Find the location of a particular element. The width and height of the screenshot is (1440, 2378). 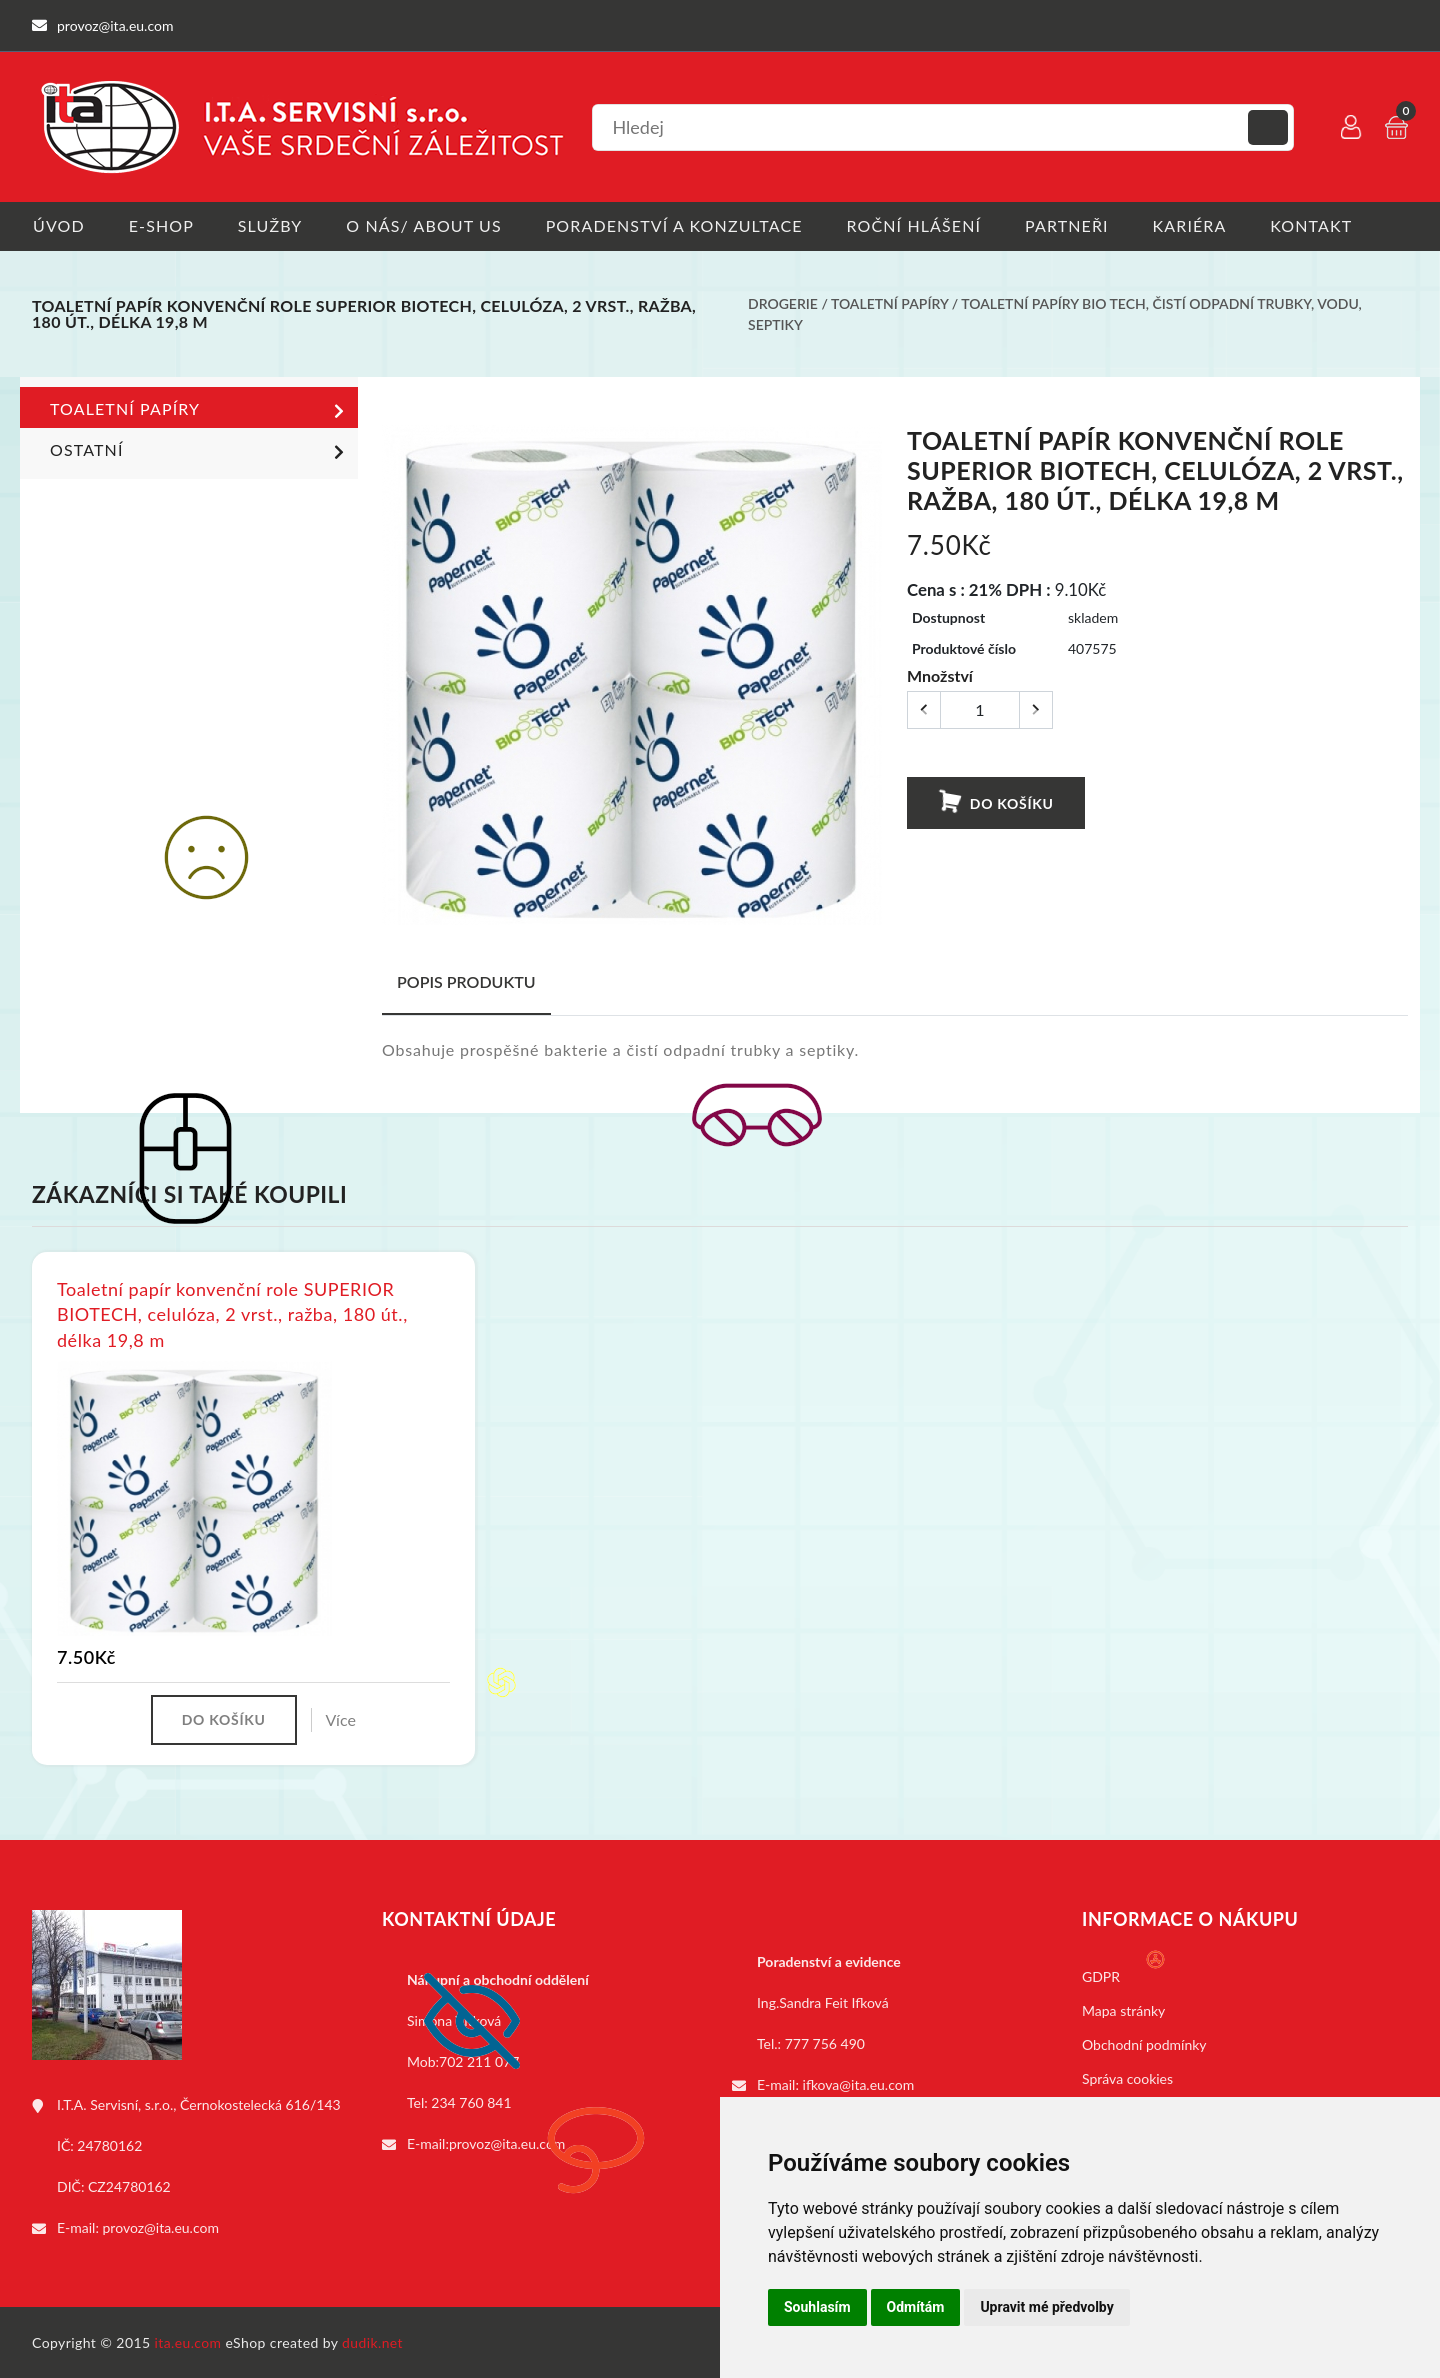

access virtual reality or immersive mode is located at coordinates (757, 1115).